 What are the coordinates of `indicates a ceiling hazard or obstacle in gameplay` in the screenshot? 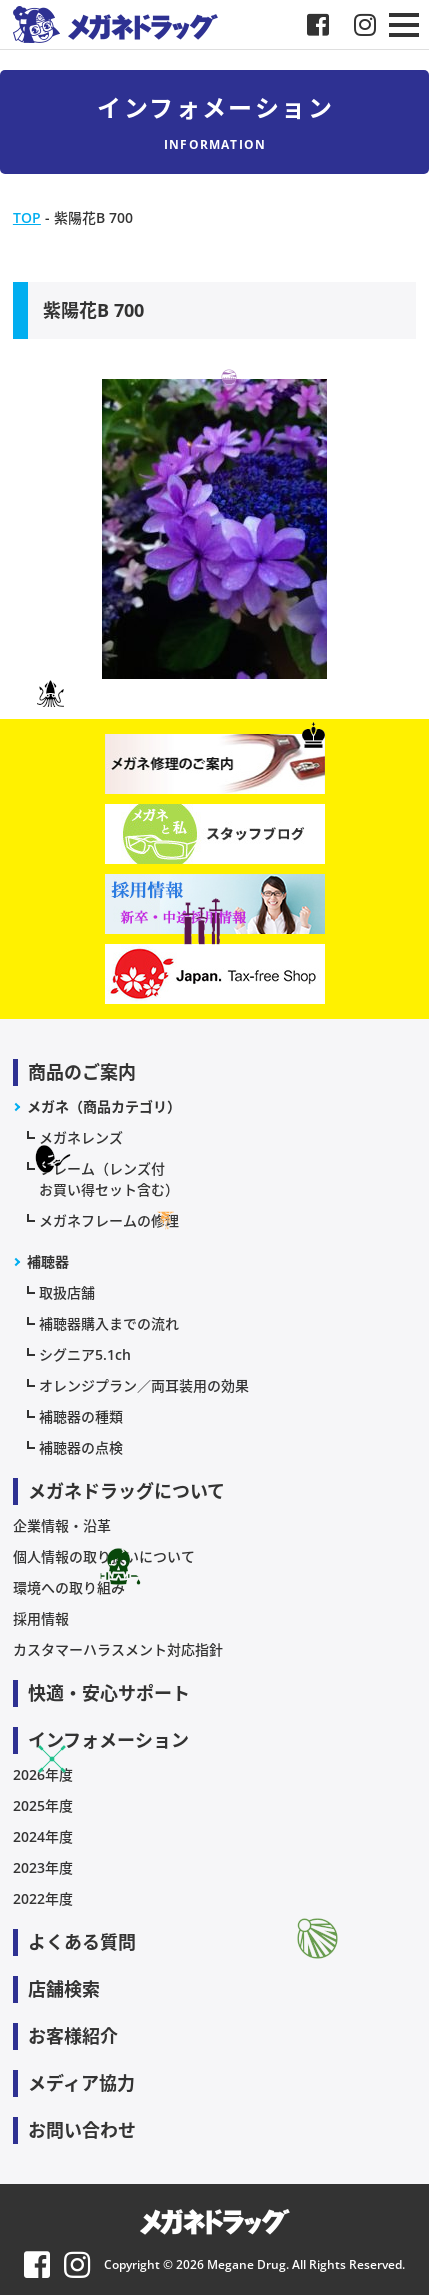 It's located at (165, 1220).